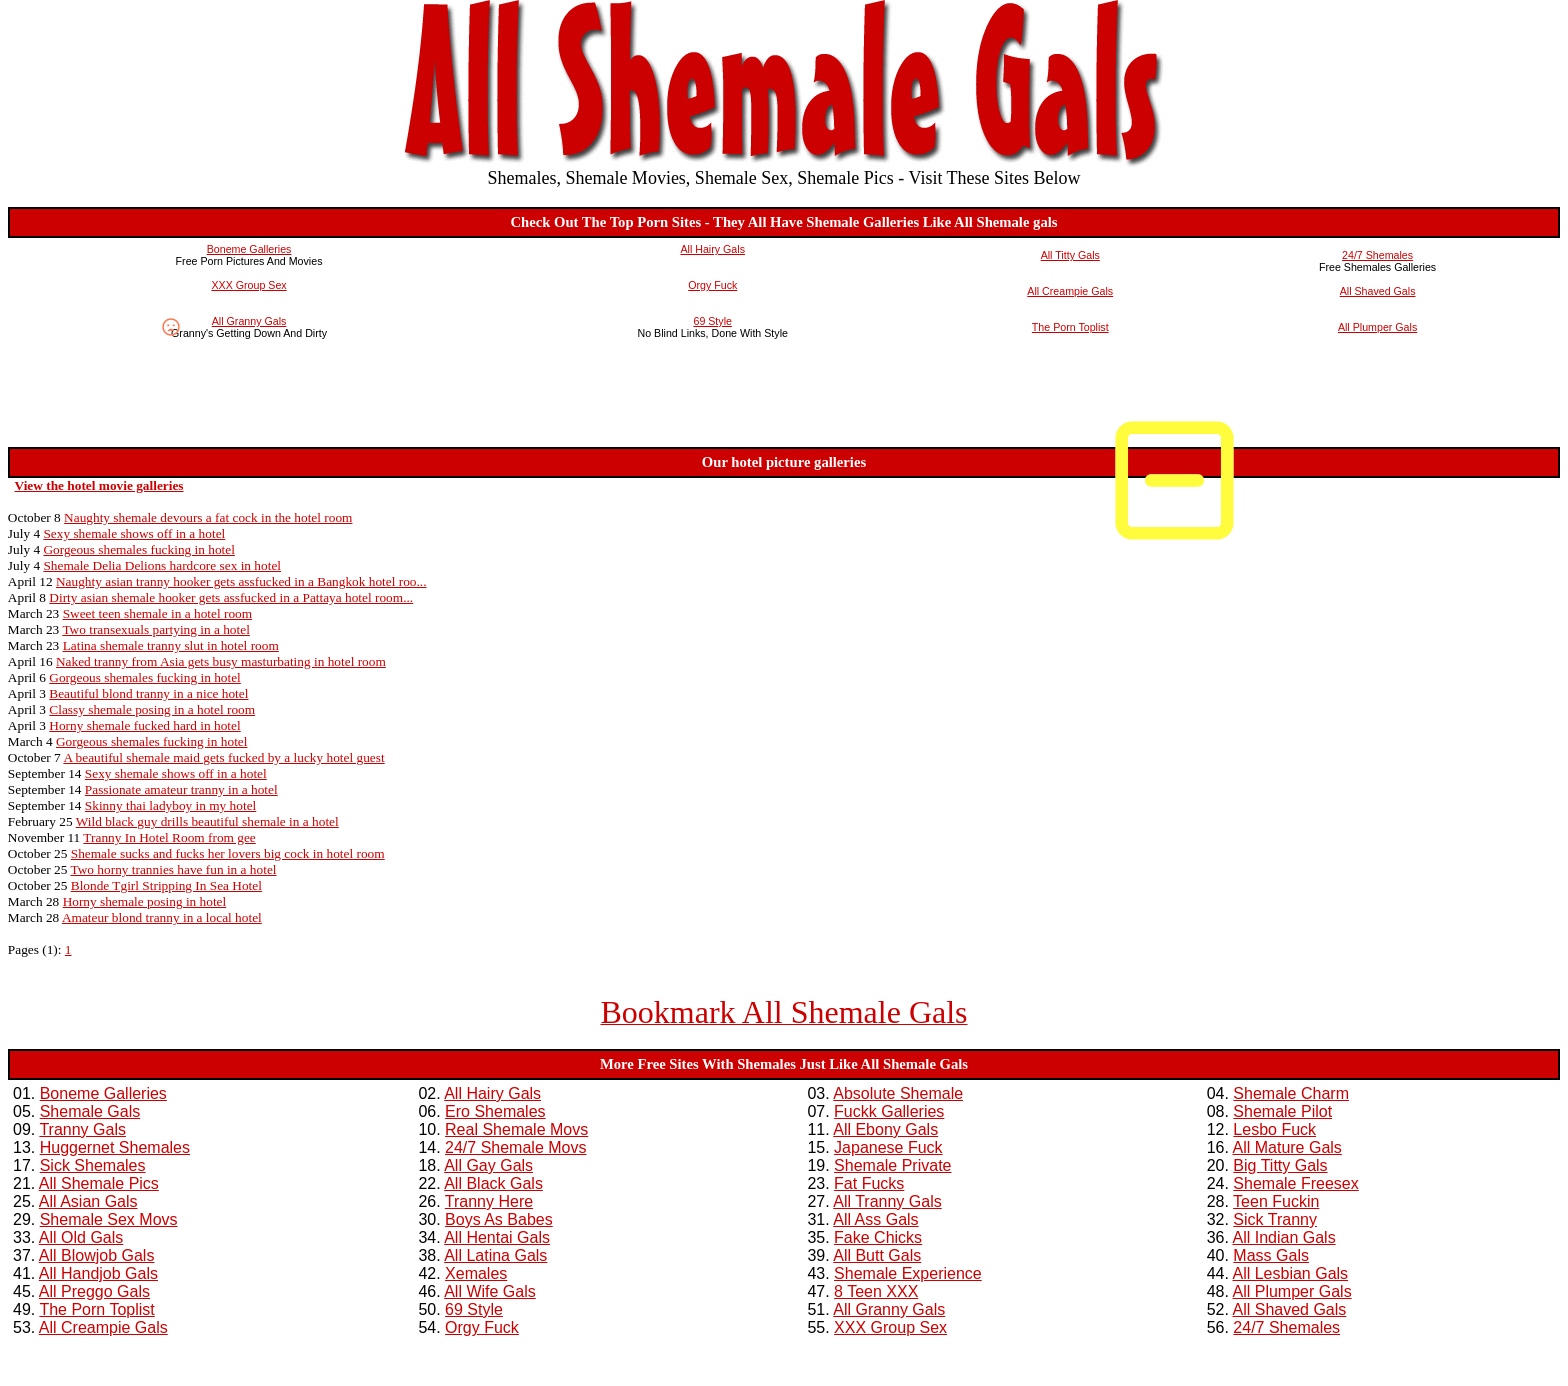  I want to click on collapse or minimize a section, so click(1174, 480).